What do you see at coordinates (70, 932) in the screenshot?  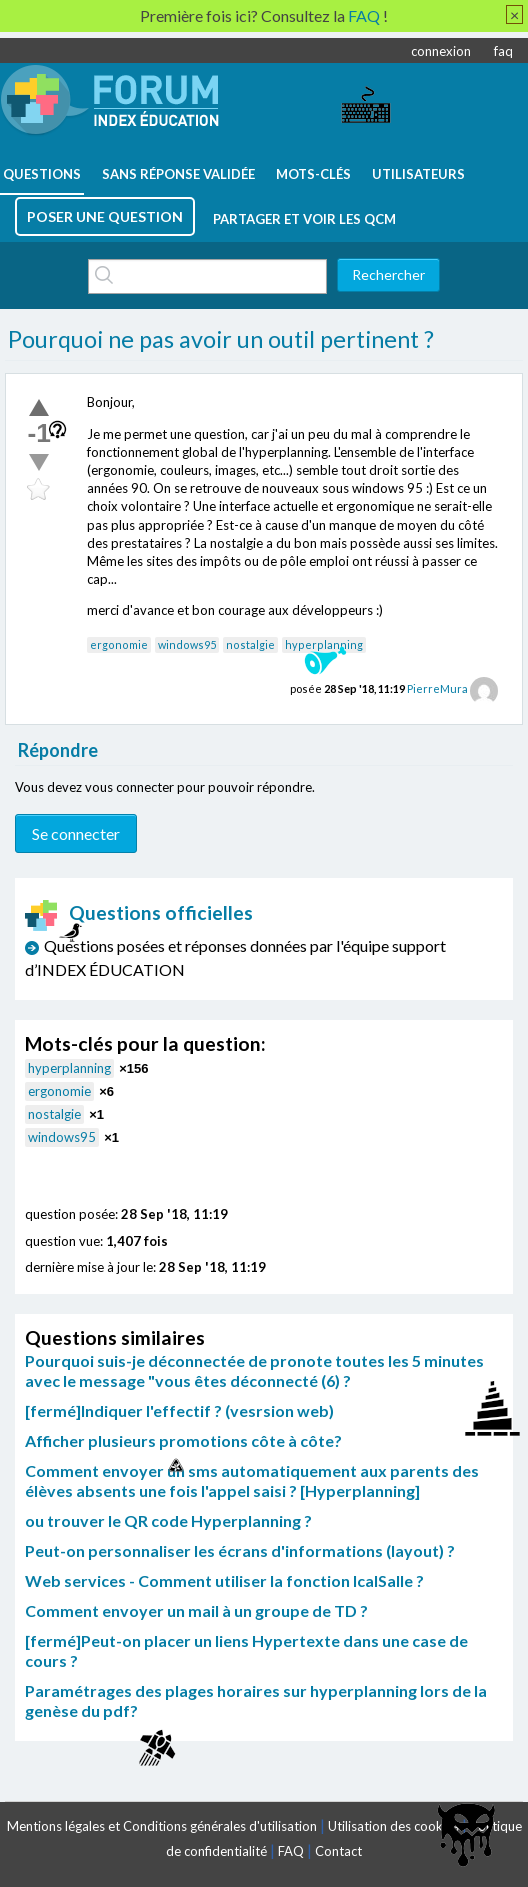 I see `indicates a beach or coastal location` at bounding box center [70, 932].